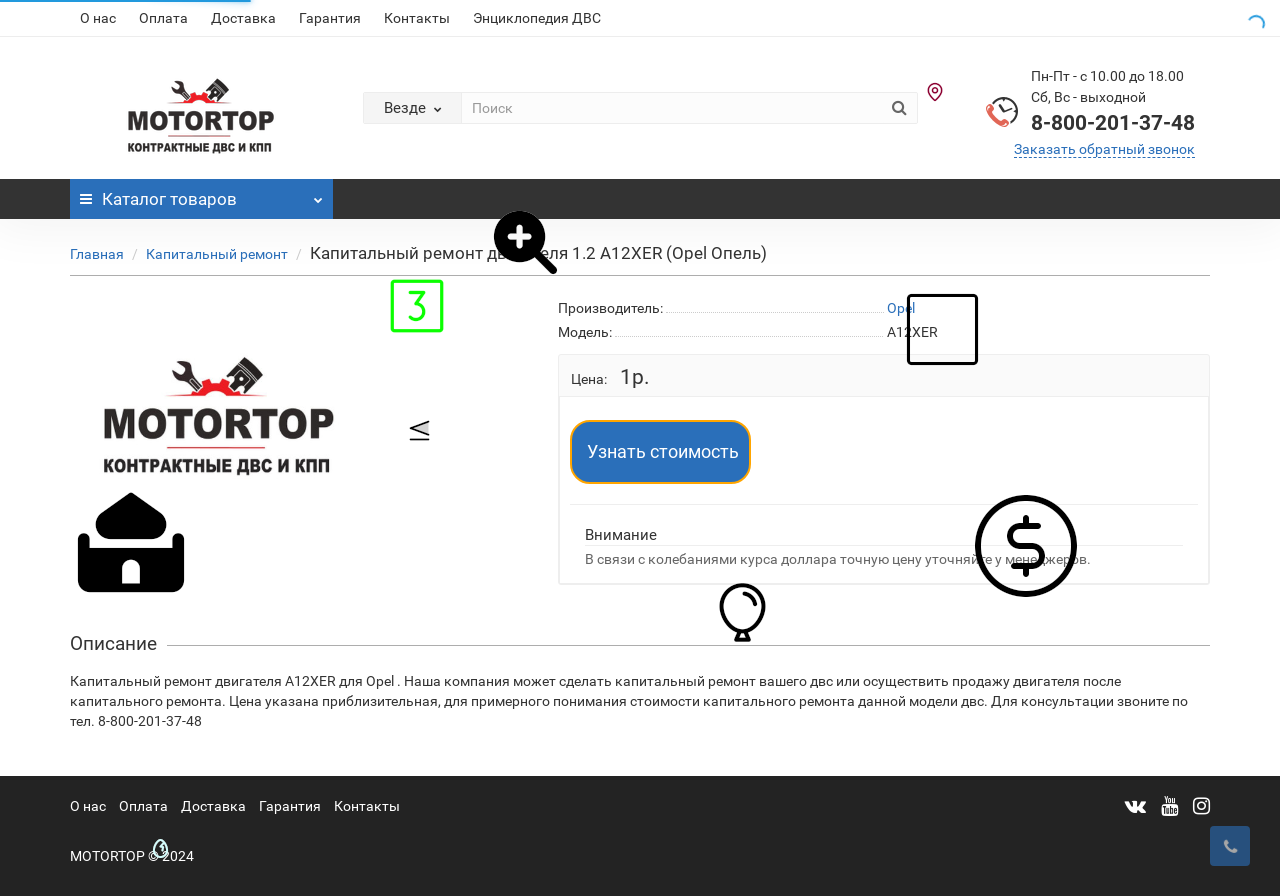 Image resolution: width=1280 pixels, height=896 pixels. I want to click on less than or equal to mathematical operator, so click(420, 431).